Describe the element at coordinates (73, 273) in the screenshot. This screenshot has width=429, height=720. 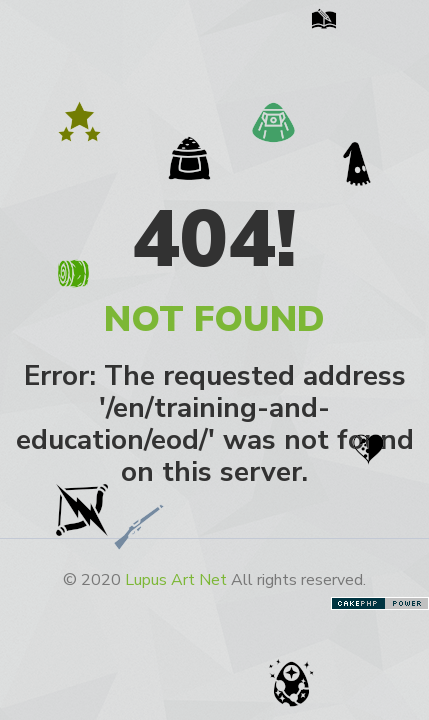
I see `hay bale resource in farming simulation game` at that location.